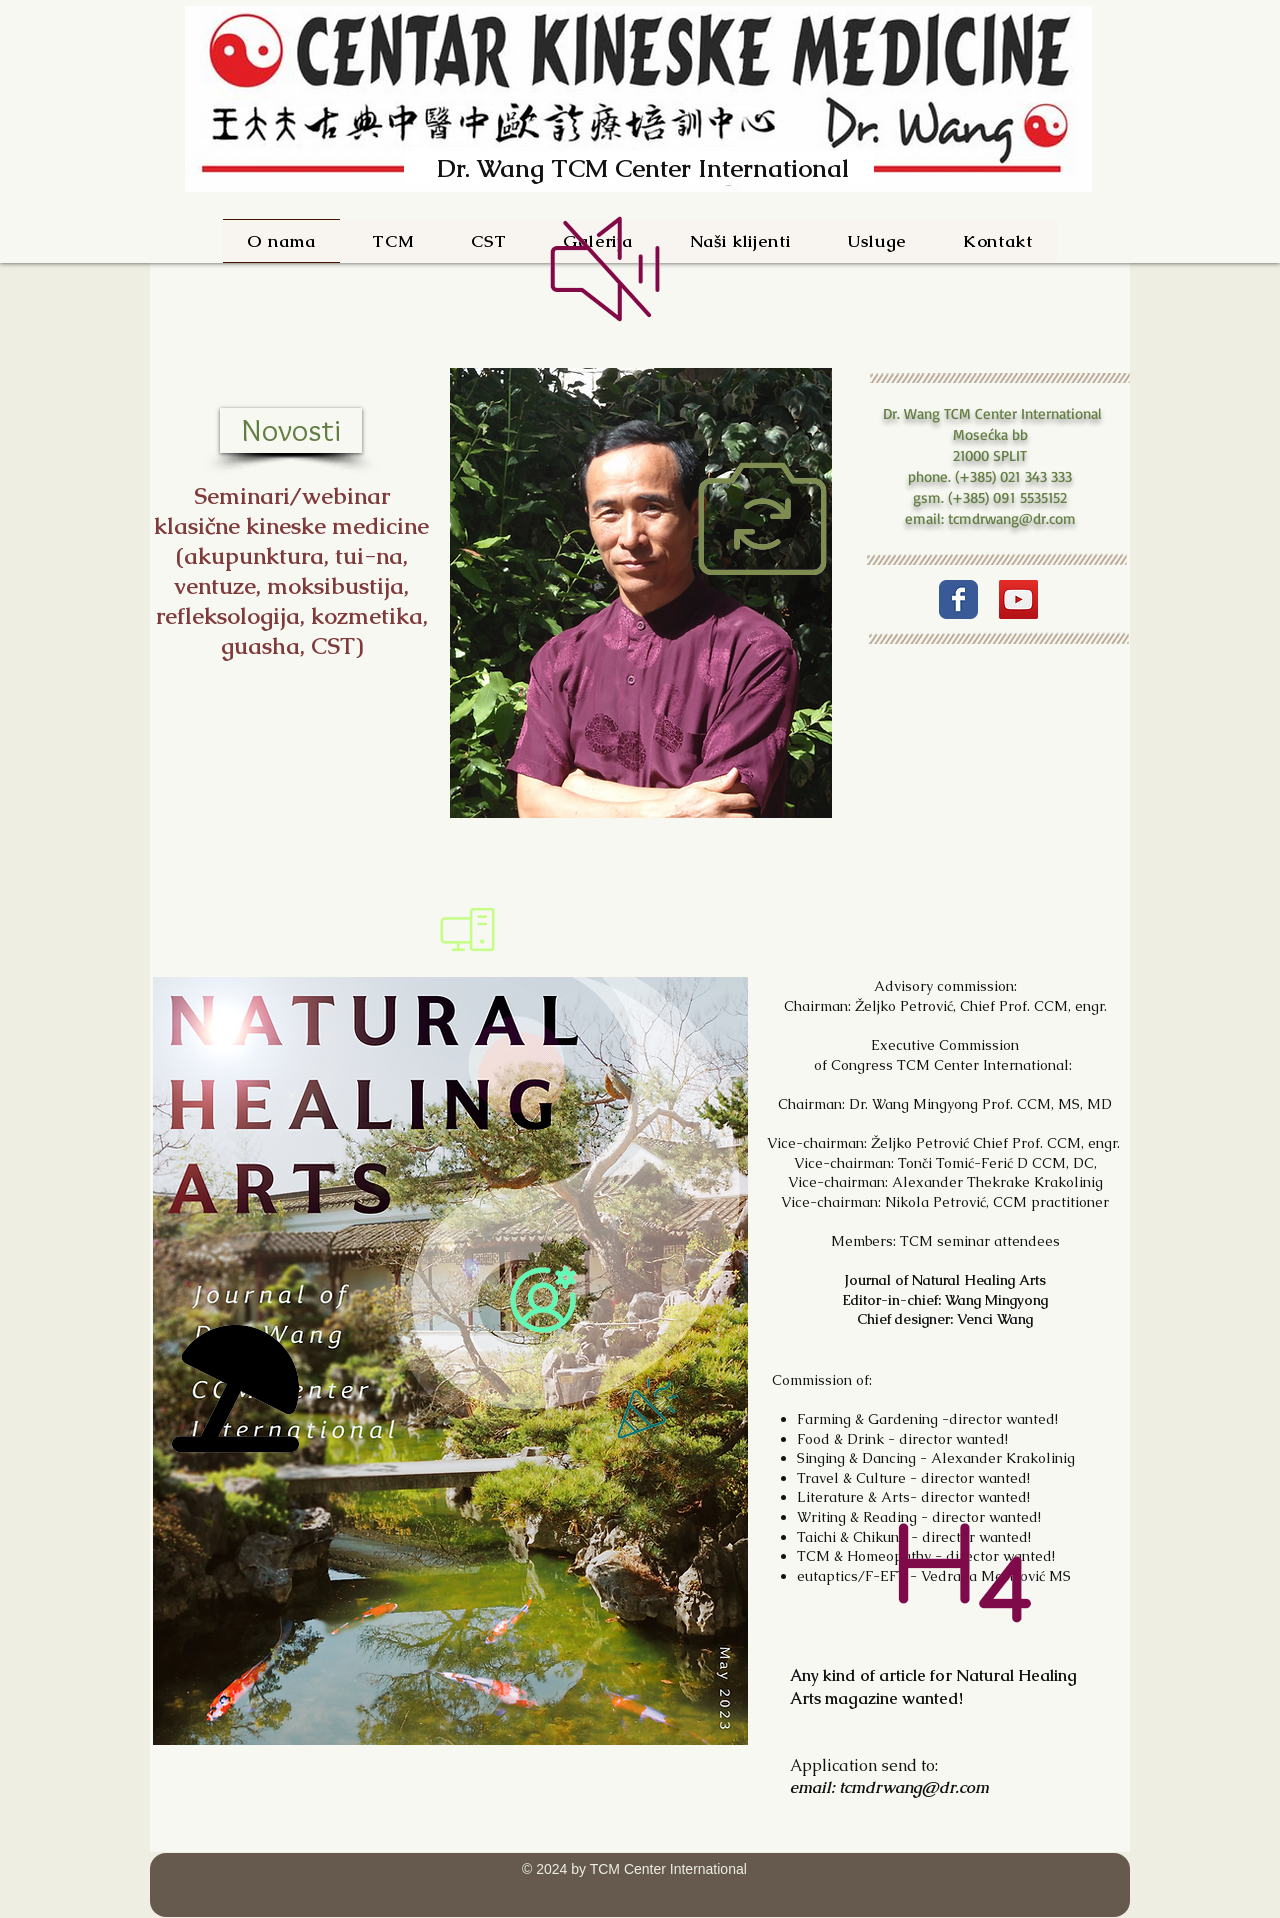 The height and width of the screenshot is (1918, 1280). What do you see at coordinates (955, 1570) in the screenshot?
I see `format text as heading level 4` at bounding box center [955, 1570].